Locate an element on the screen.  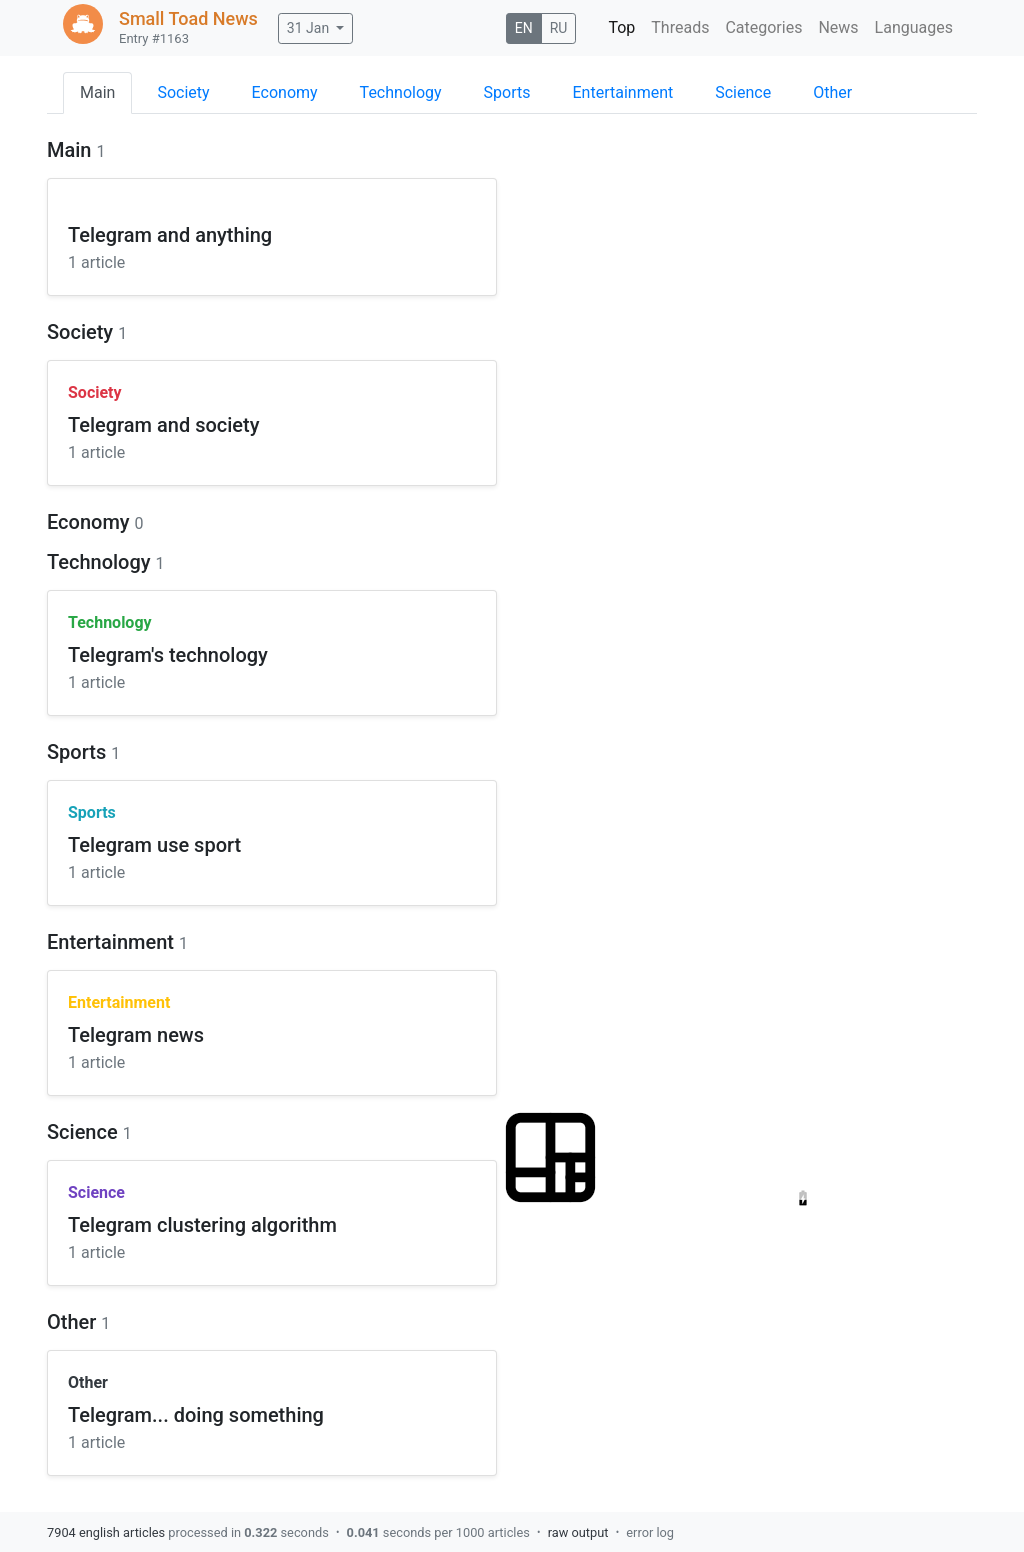
view treemap visualization is located at coordinates (550, 1157).